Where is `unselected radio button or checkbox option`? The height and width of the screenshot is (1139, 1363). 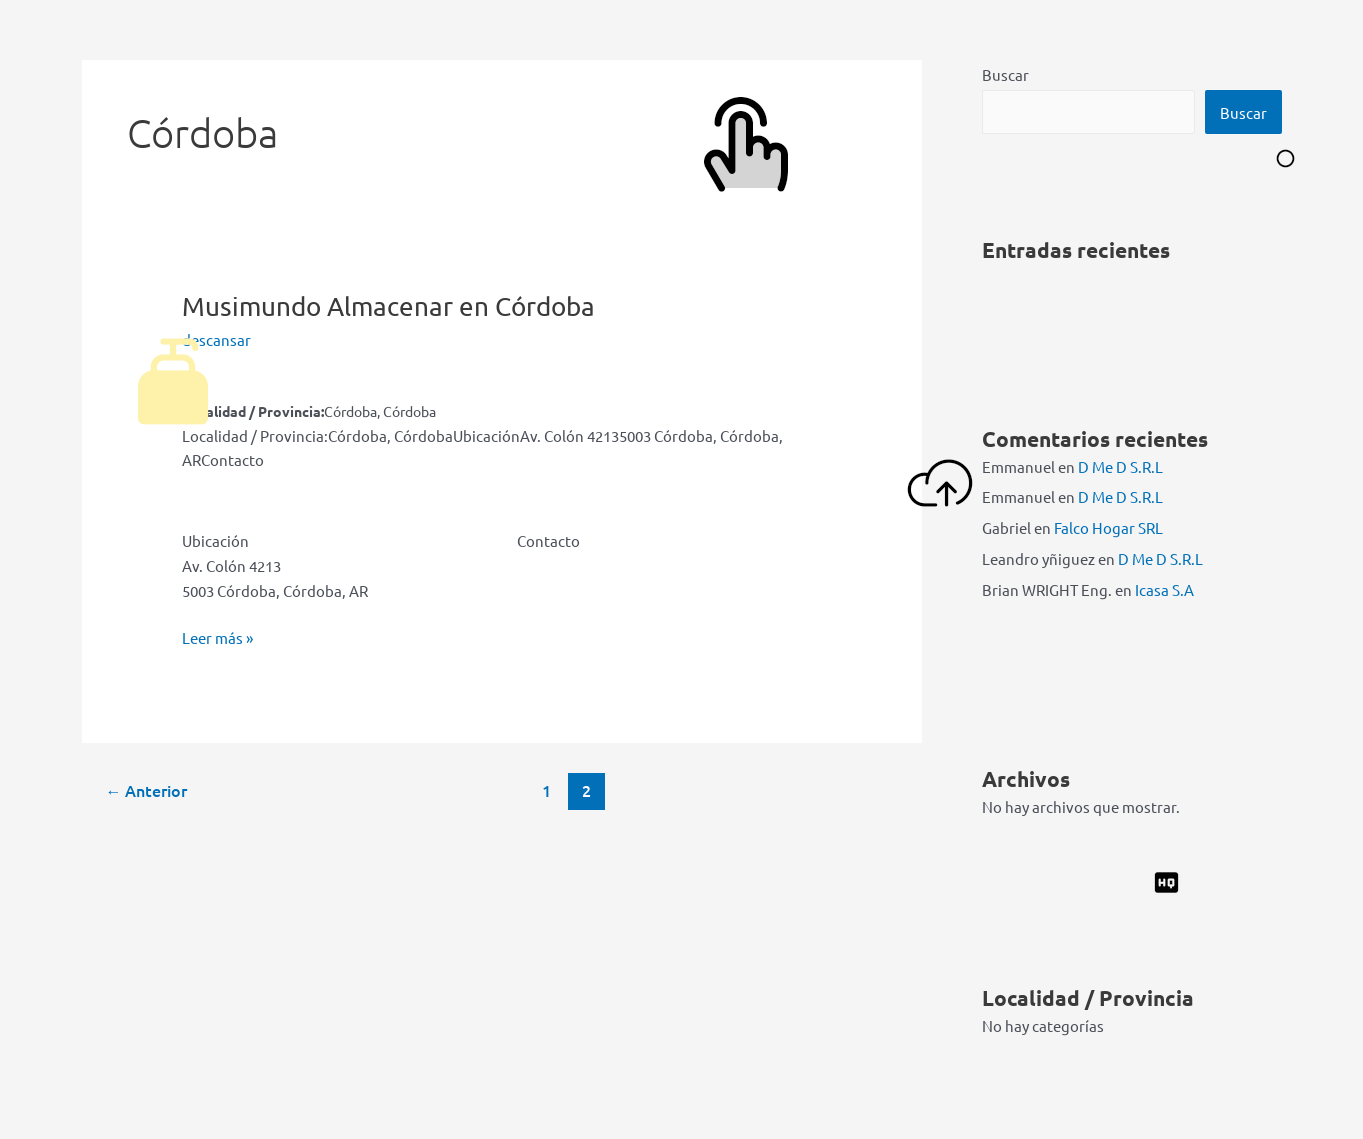 unselected radio button or checkbox option is located at coordinates (1285, 158).